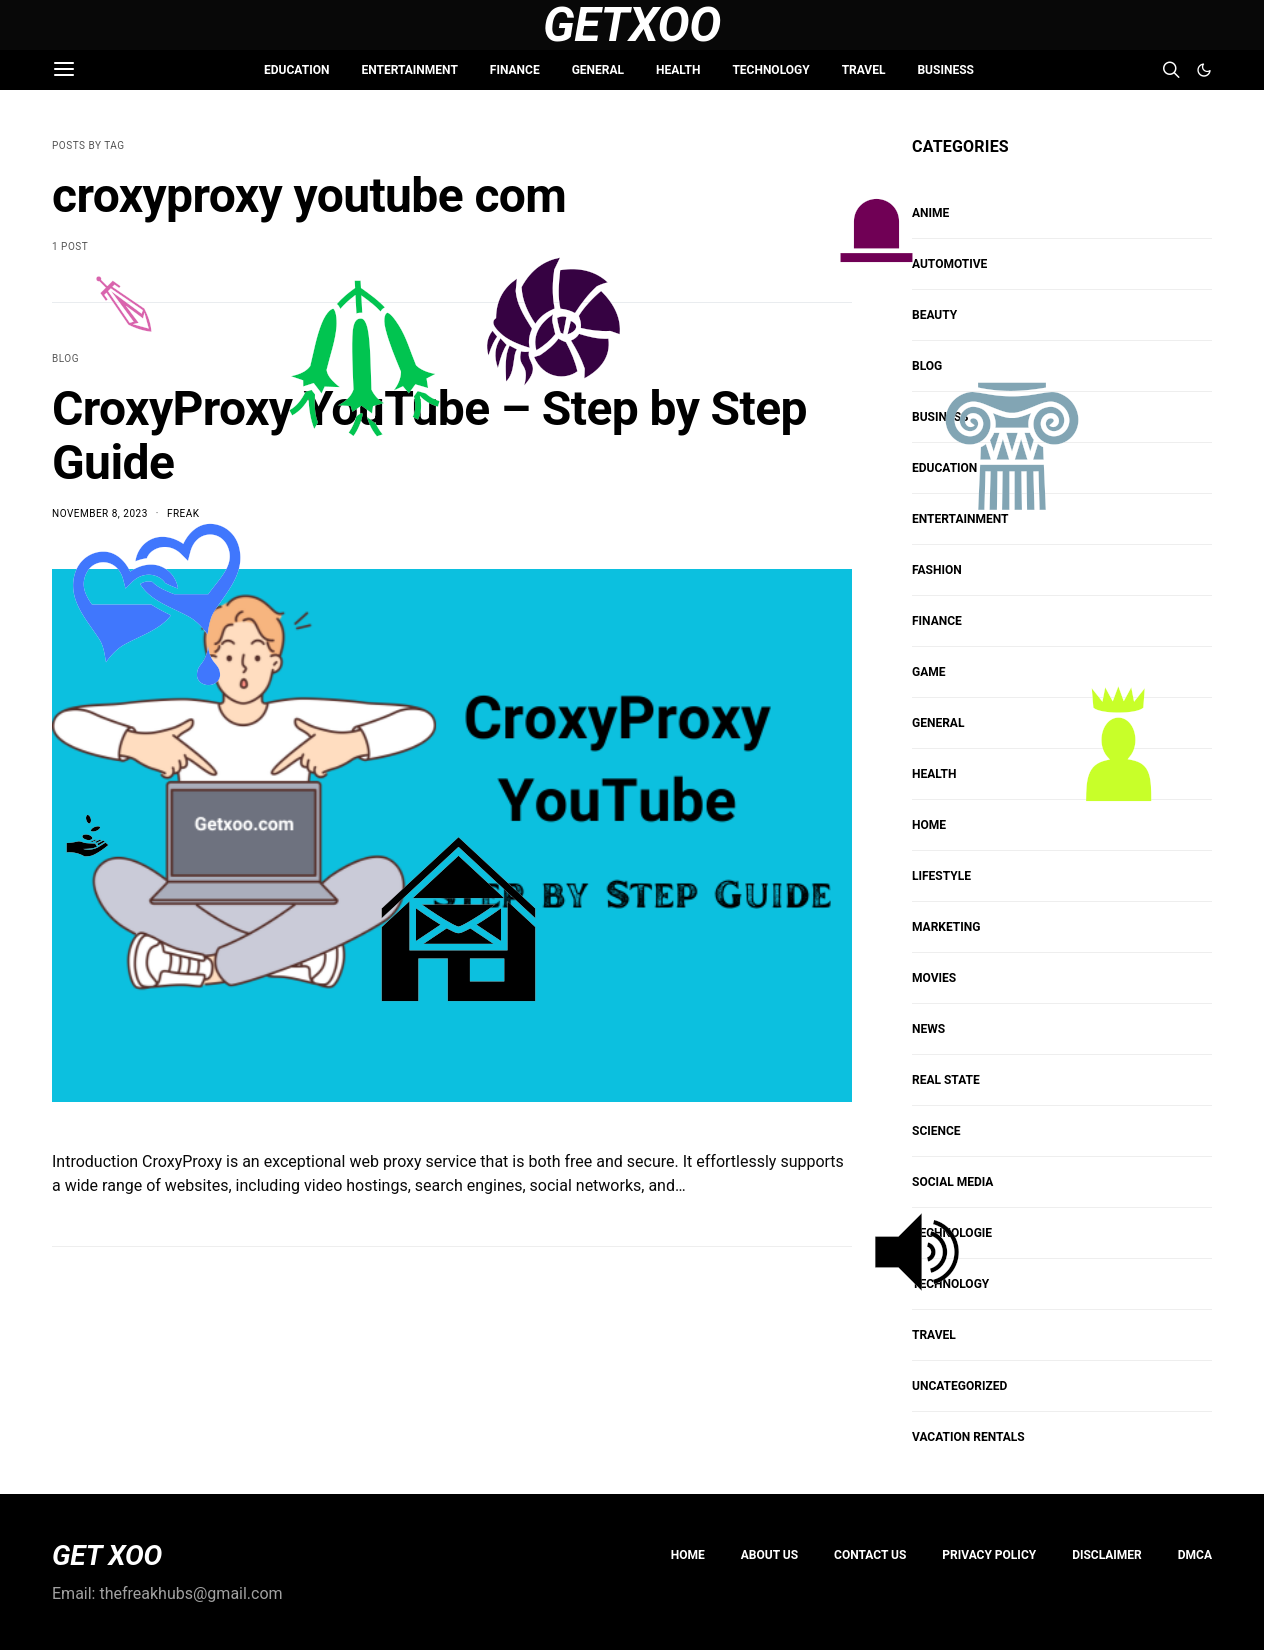 Image resolution: width=1264 pixels, height=1650 pixels. Describe the element at coordinates (1118, 743) in the screenshot. I see `indicates player with highest rank or score` at that location.